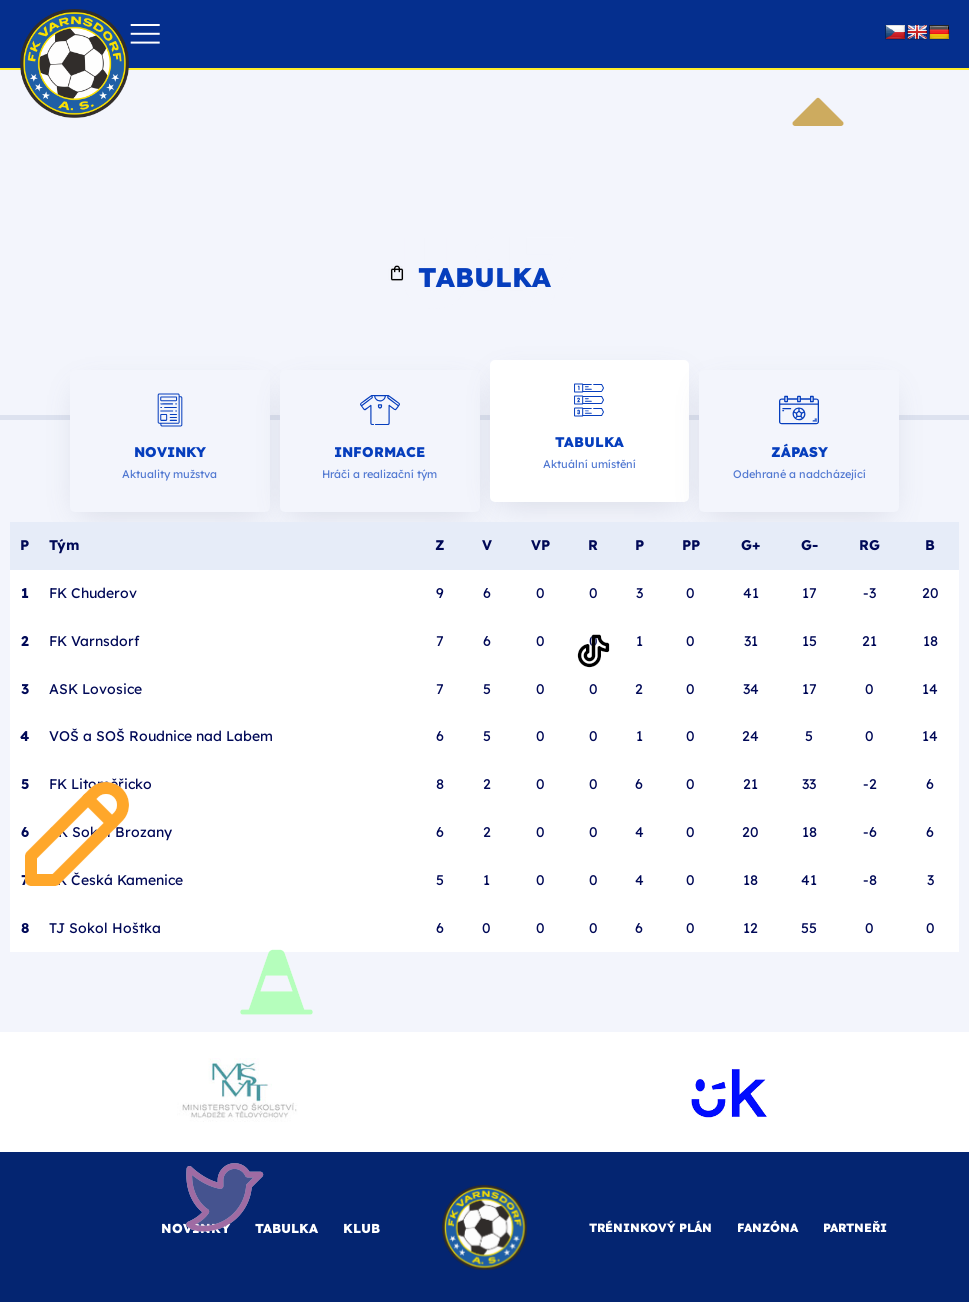  I want to click on indicates construction or maintenance in progress, so click(276, 983).